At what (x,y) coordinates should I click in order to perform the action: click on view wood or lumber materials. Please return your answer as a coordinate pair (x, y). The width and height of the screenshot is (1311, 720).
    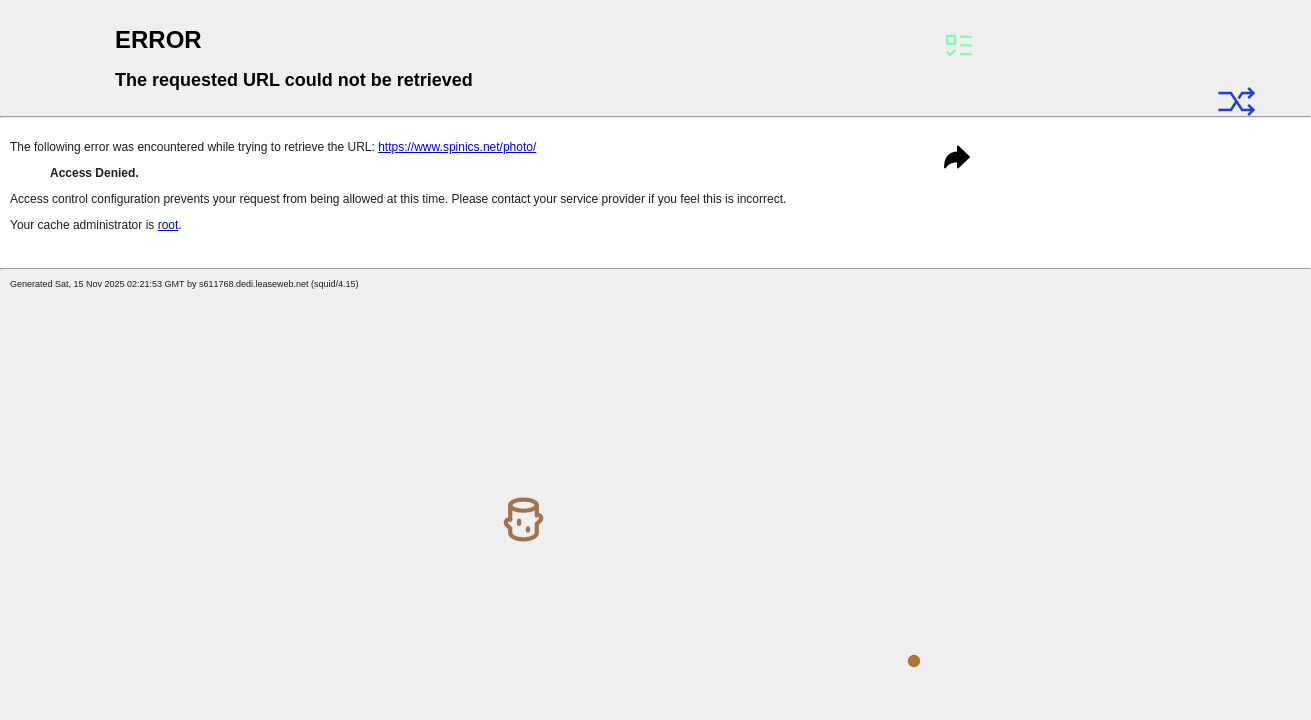
    Looking at the image, I should click on (523, 519).